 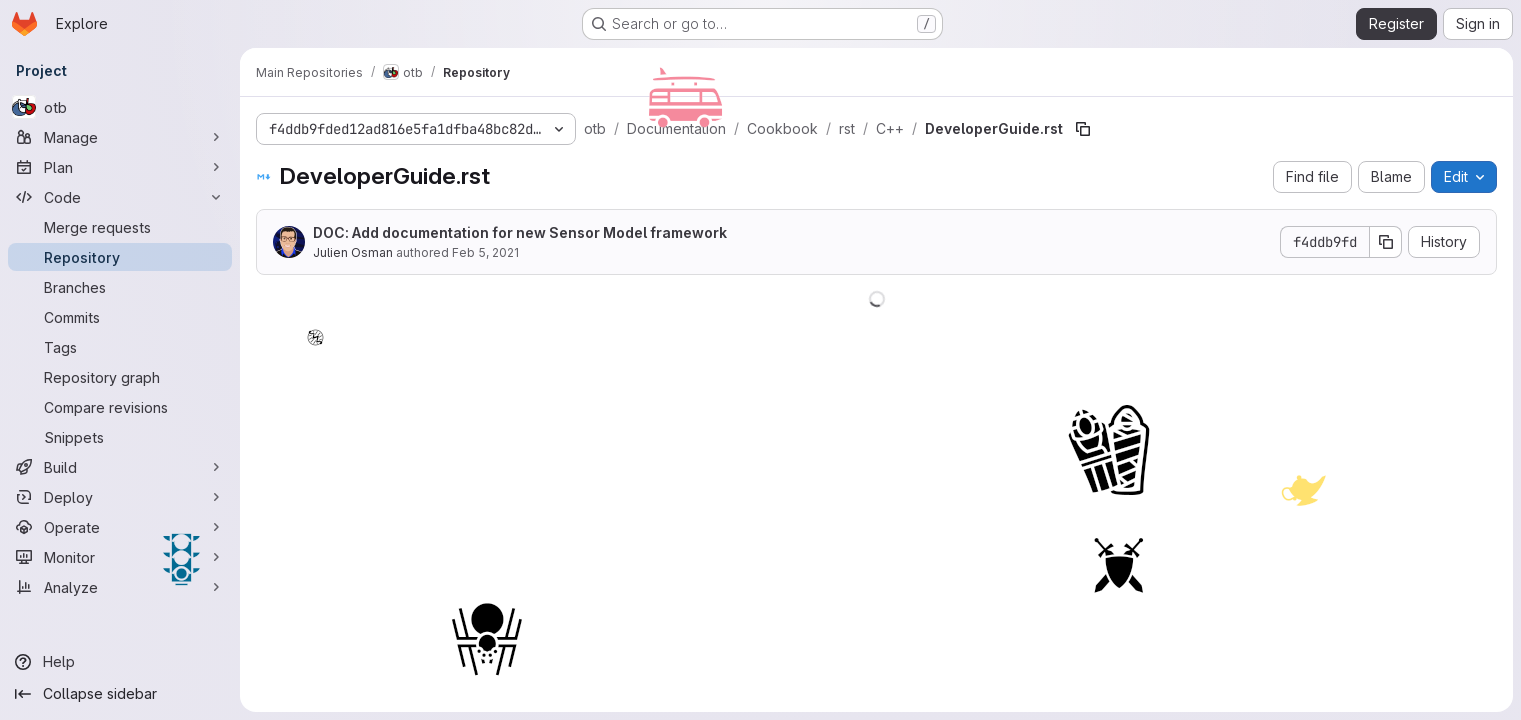 What do you see at coordinates (315, 337) in the screenshot?
I see `indicates a trapped or contained state` at bounding box center [315, 337].